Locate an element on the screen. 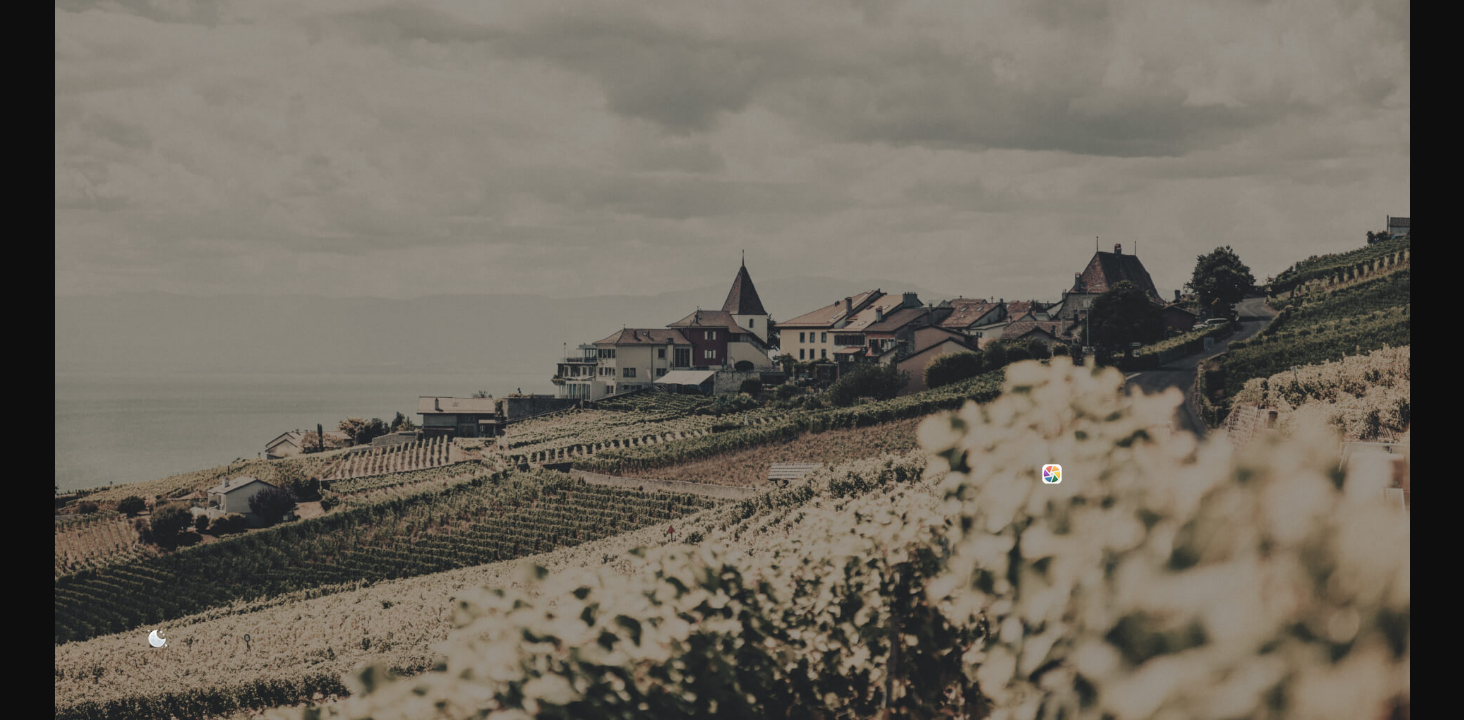  open darktable photo editing application is located at coordinates (1052, 474).